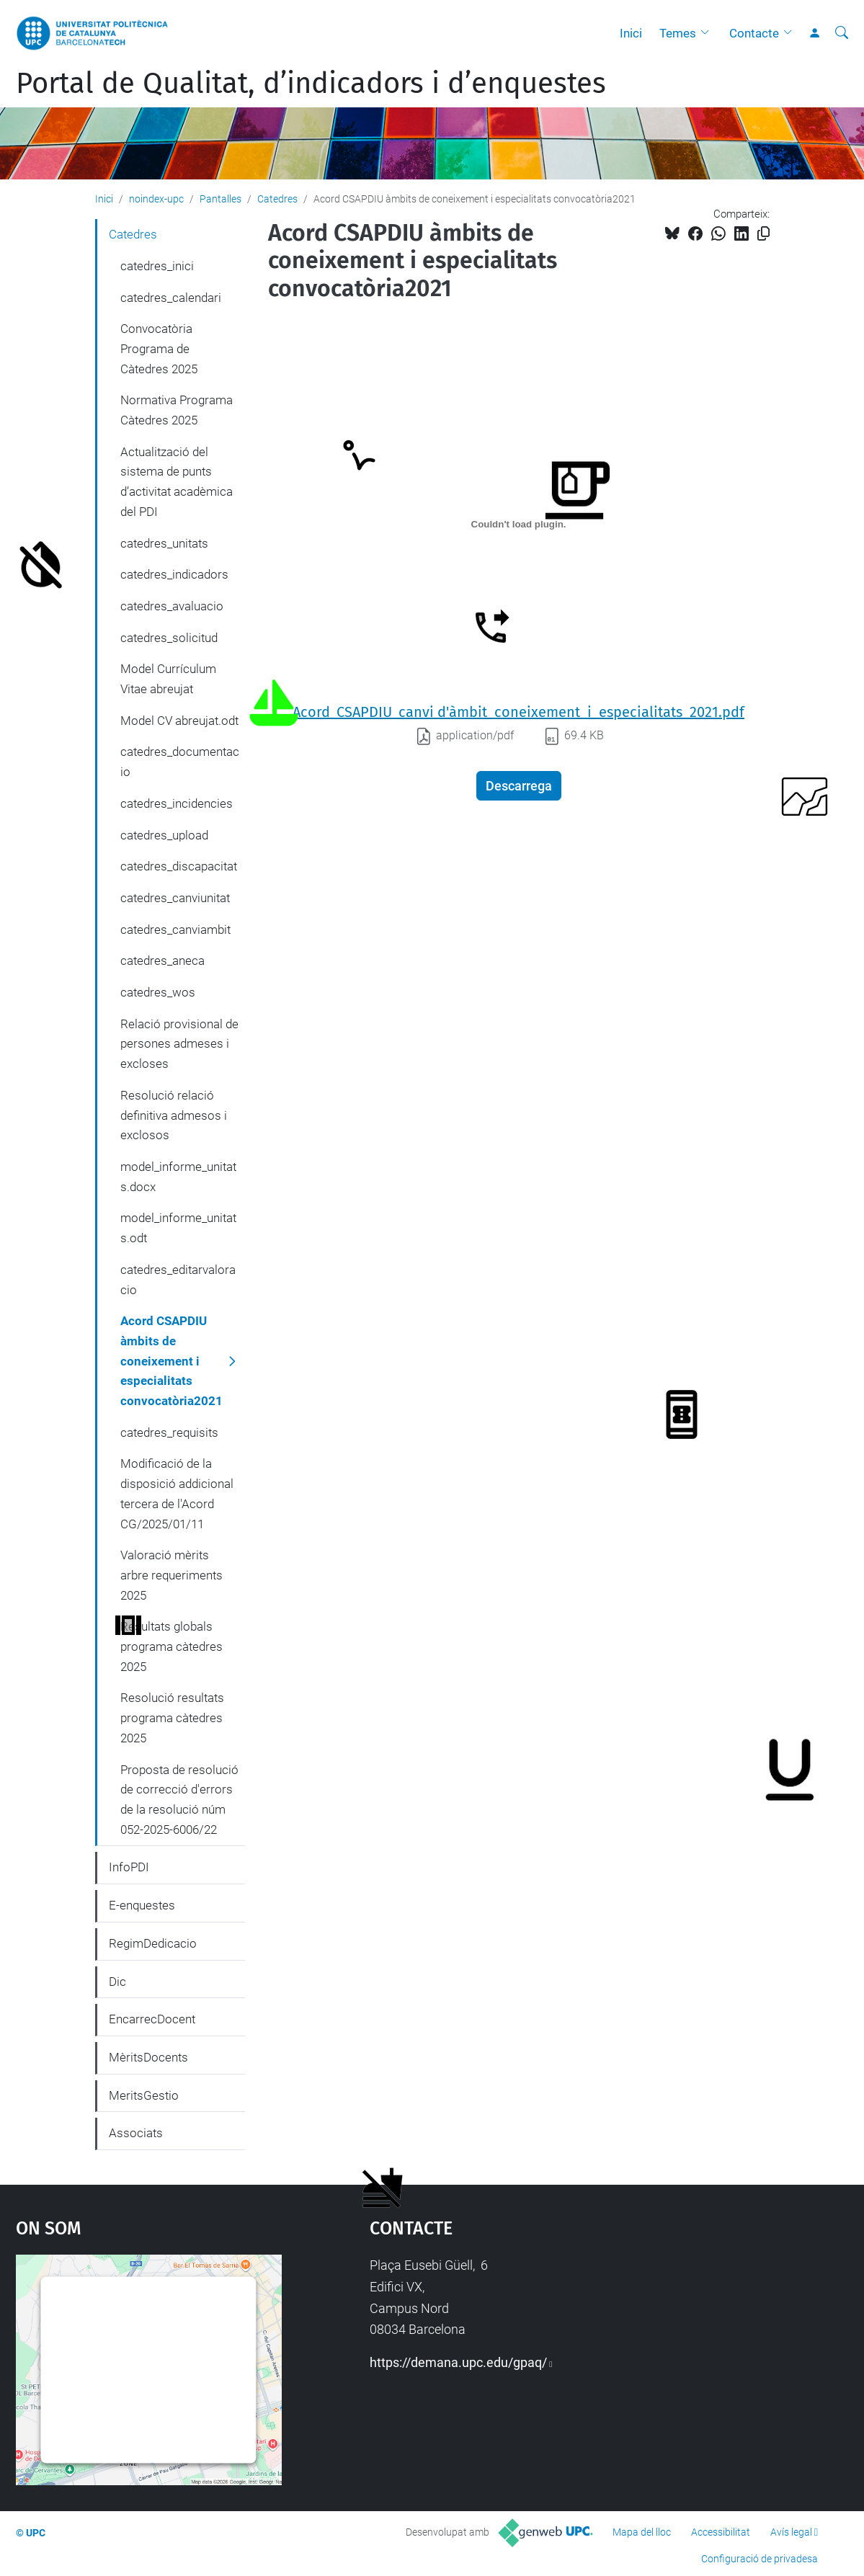 The image size is (864, 2576). What do you see at coordinates (359, 454) in the screenshot?
I see `undo or go back to previous state` at bounding box center [359, 454].